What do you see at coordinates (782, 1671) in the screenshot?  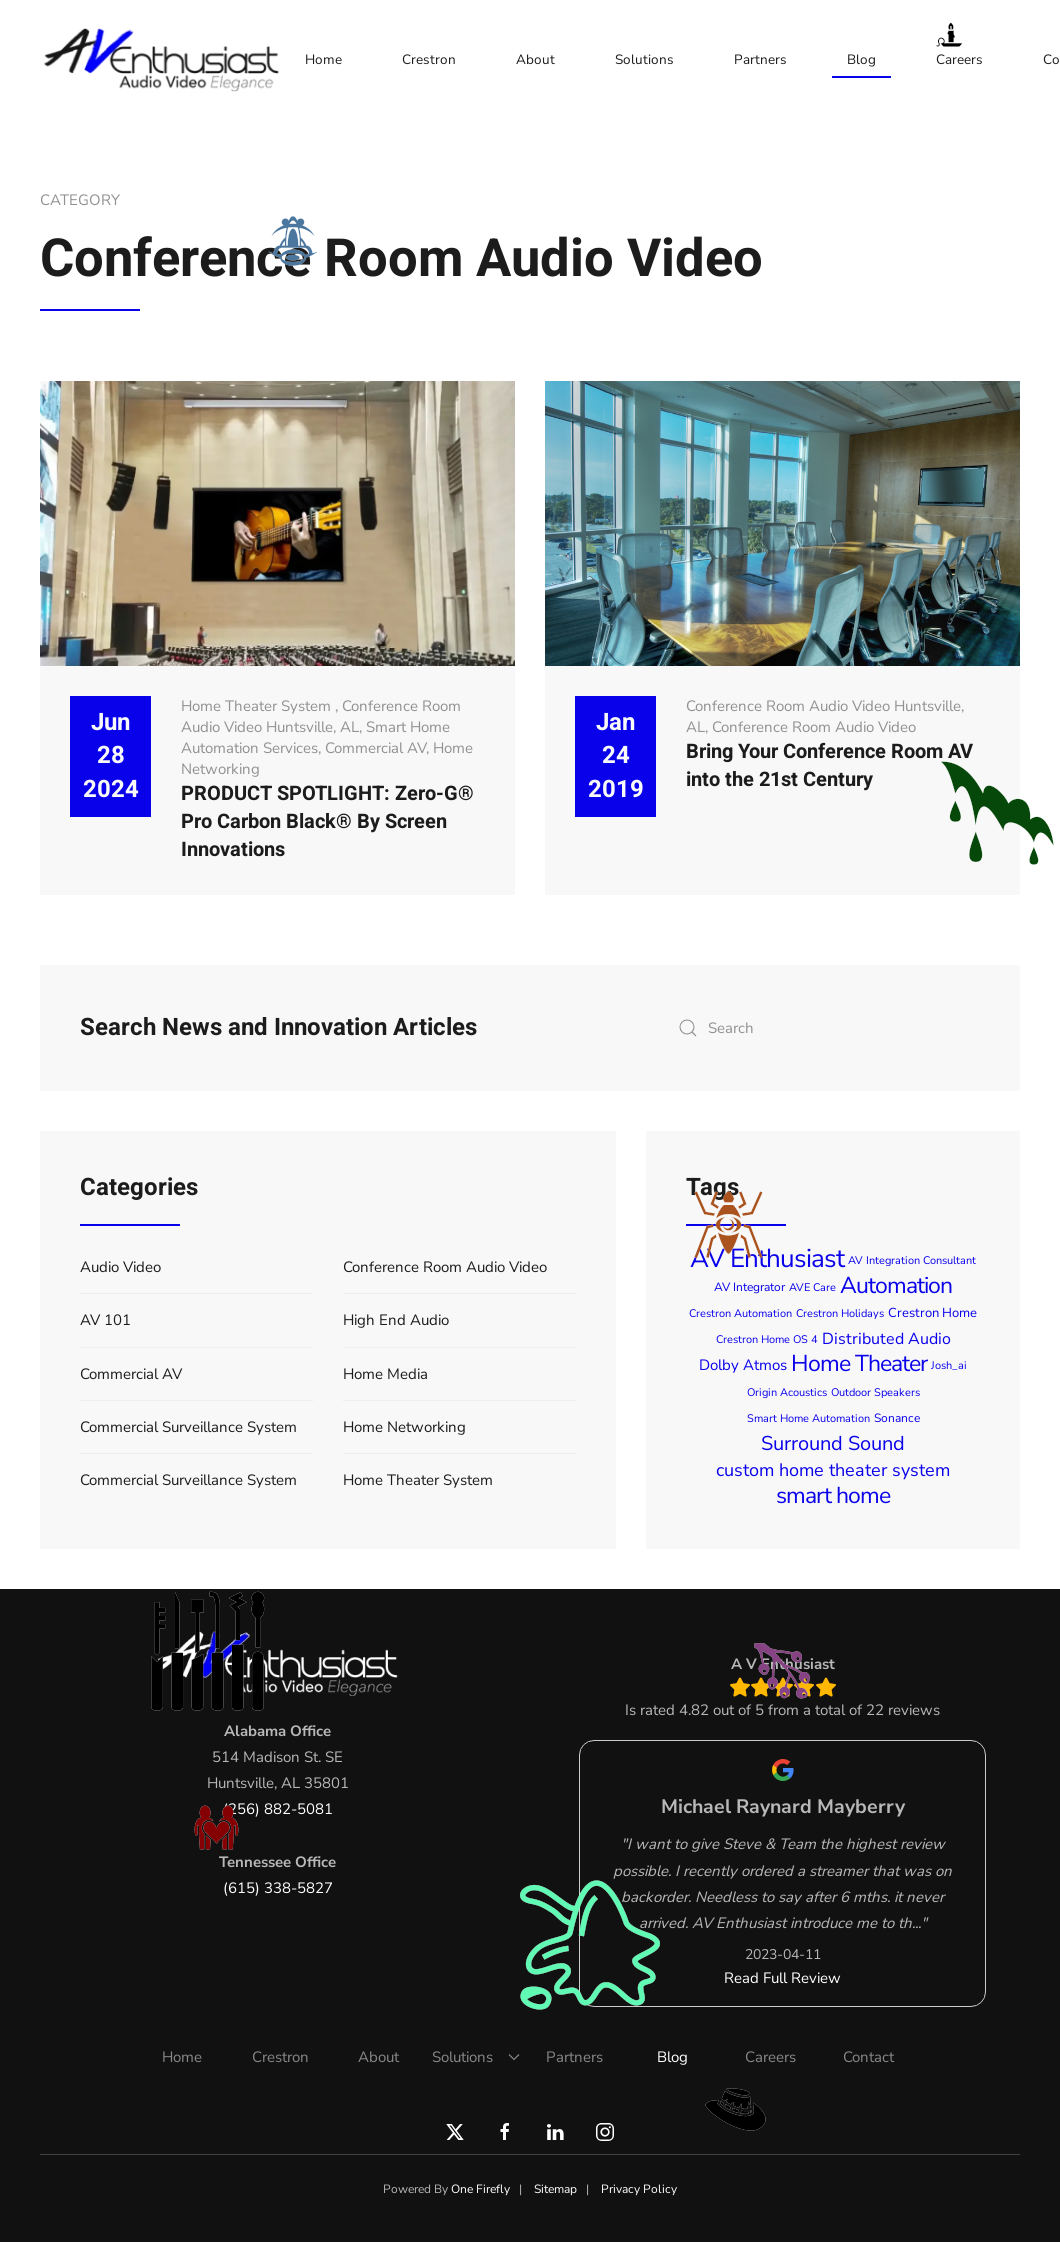 I see `blackcurrant berry ingredient in a cooking or crafting game` at bounding box center [782, 1671].